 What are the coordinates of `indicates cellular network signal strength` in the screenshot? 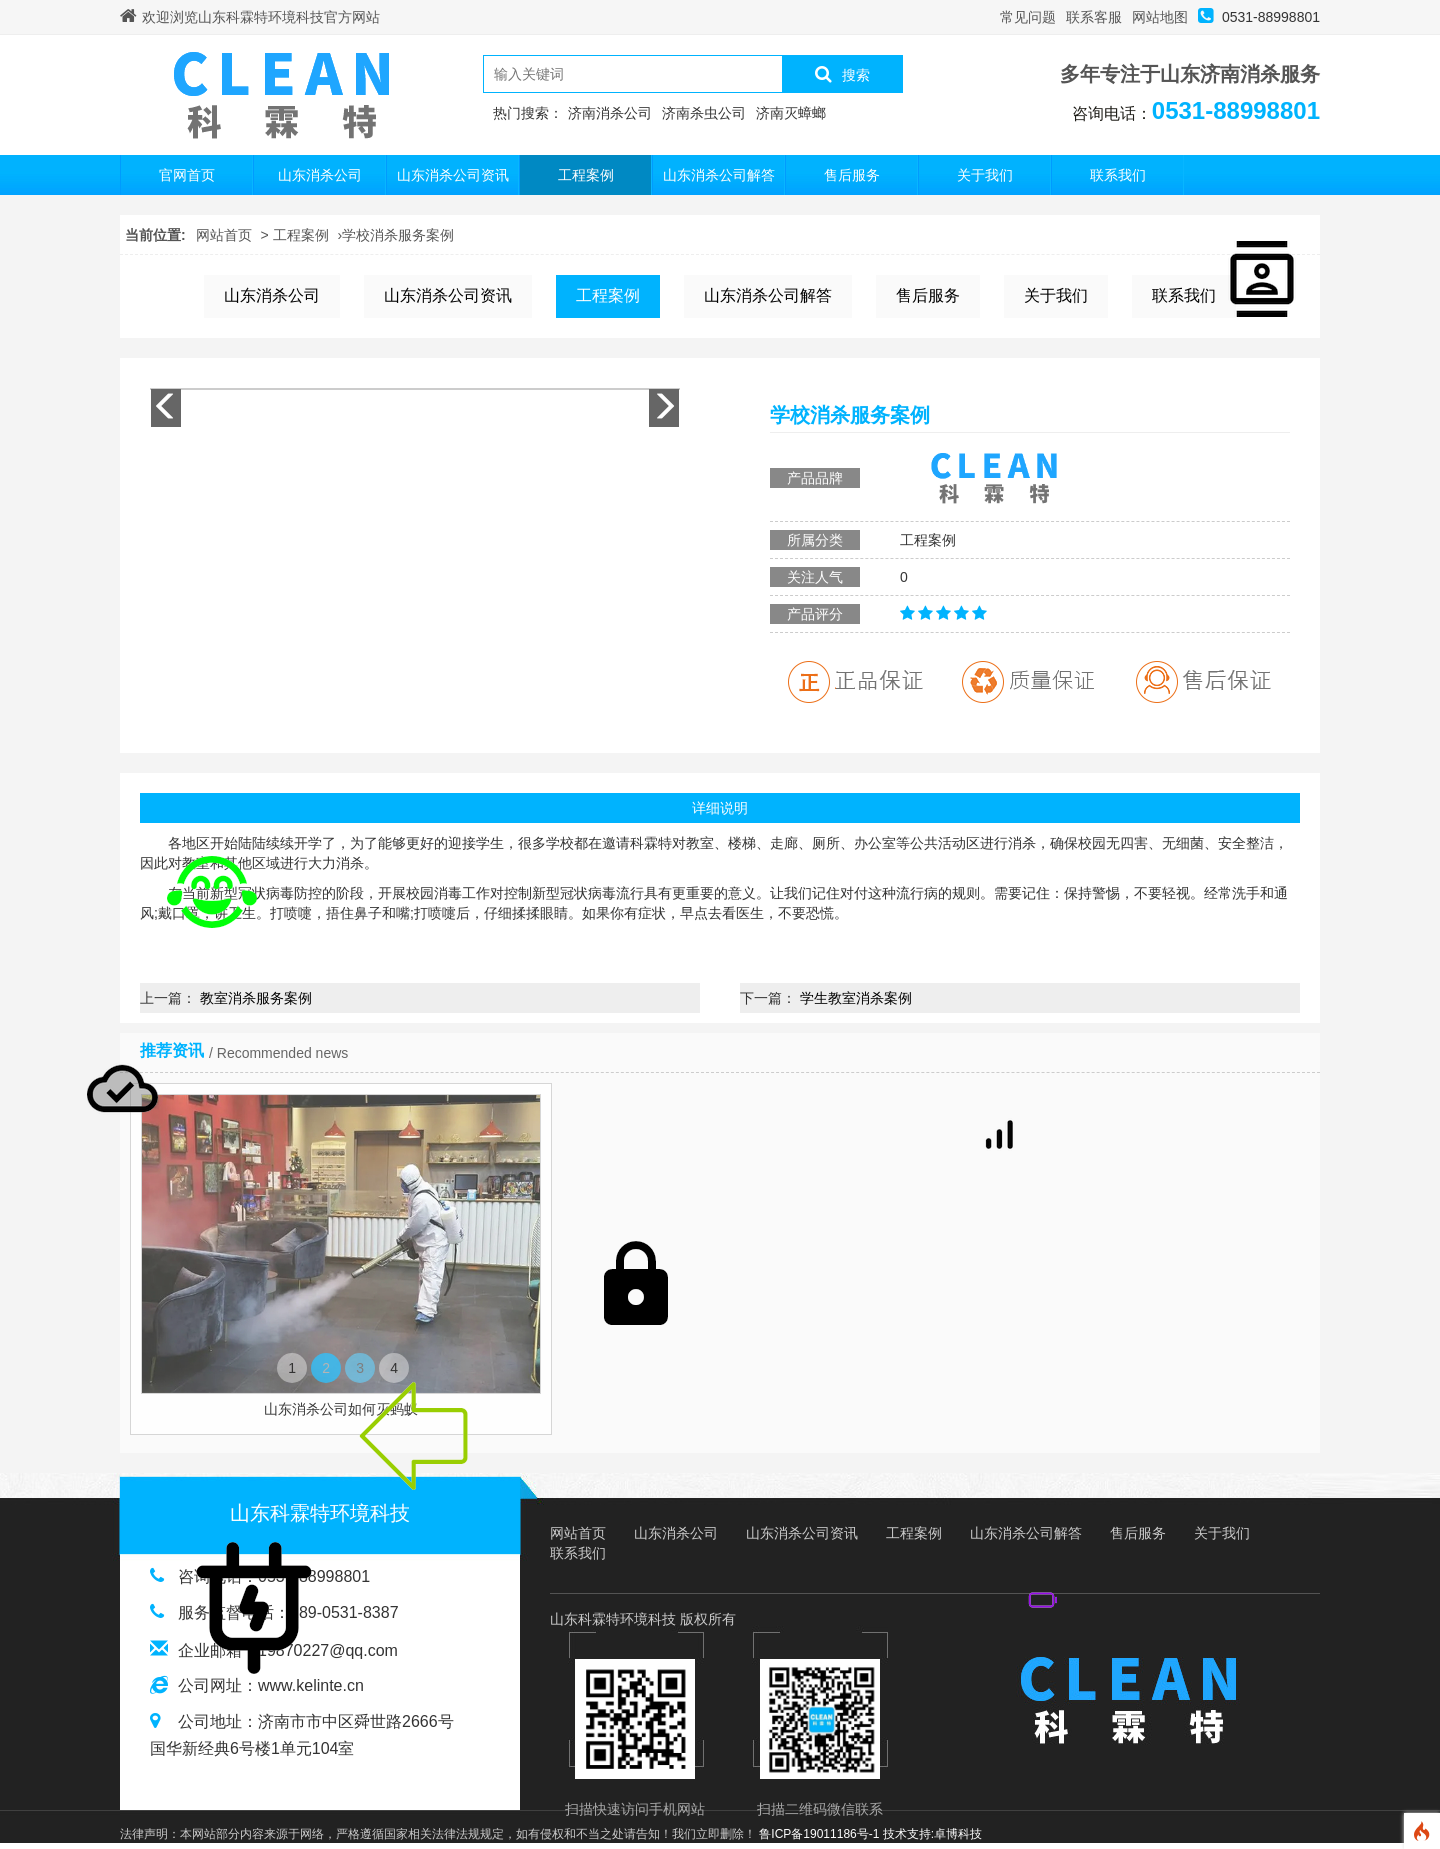 It's located at (998, 1134).